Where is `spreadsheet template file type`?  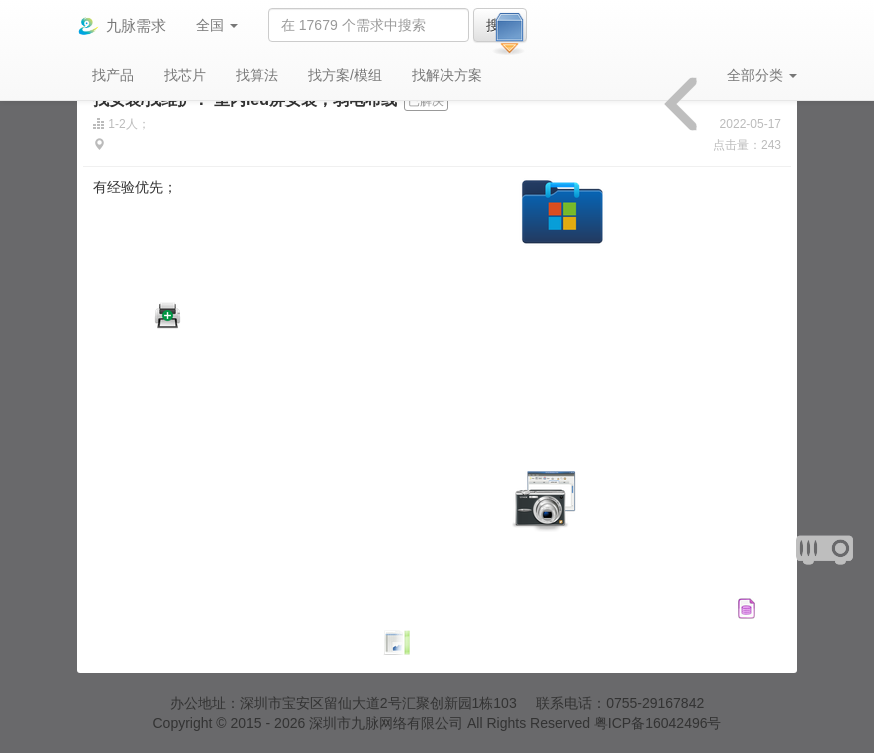
spreadsheet template file type is located at coordinates (396, 642).